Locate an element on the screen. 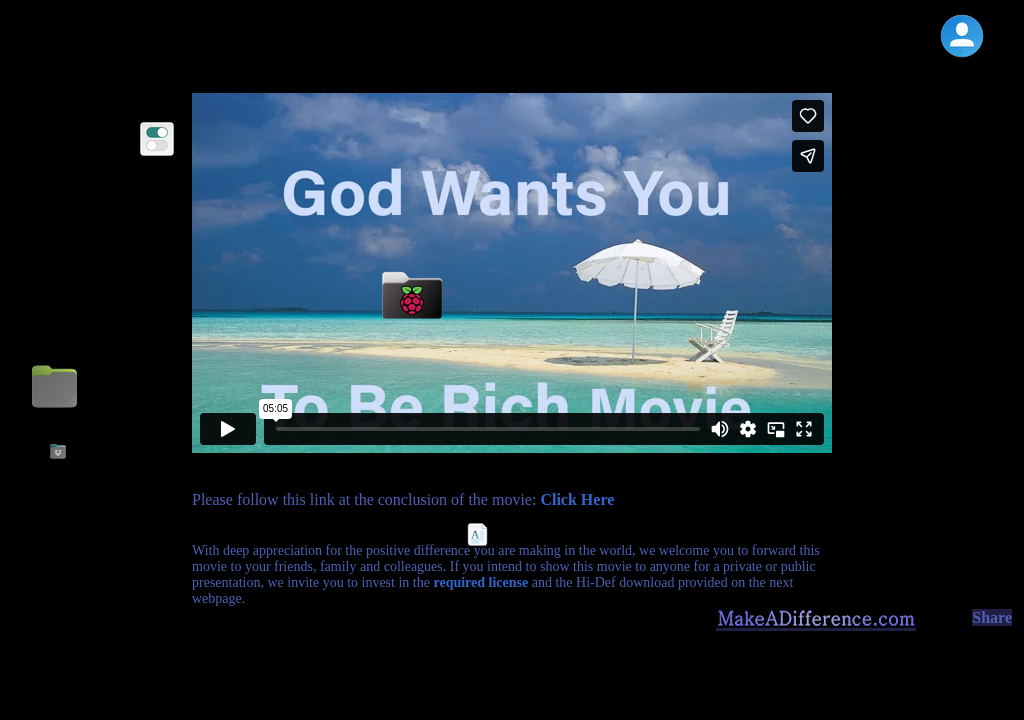 The image size is (1024, 720). open your dropbox synced folder is located at coordinates (58, 451).